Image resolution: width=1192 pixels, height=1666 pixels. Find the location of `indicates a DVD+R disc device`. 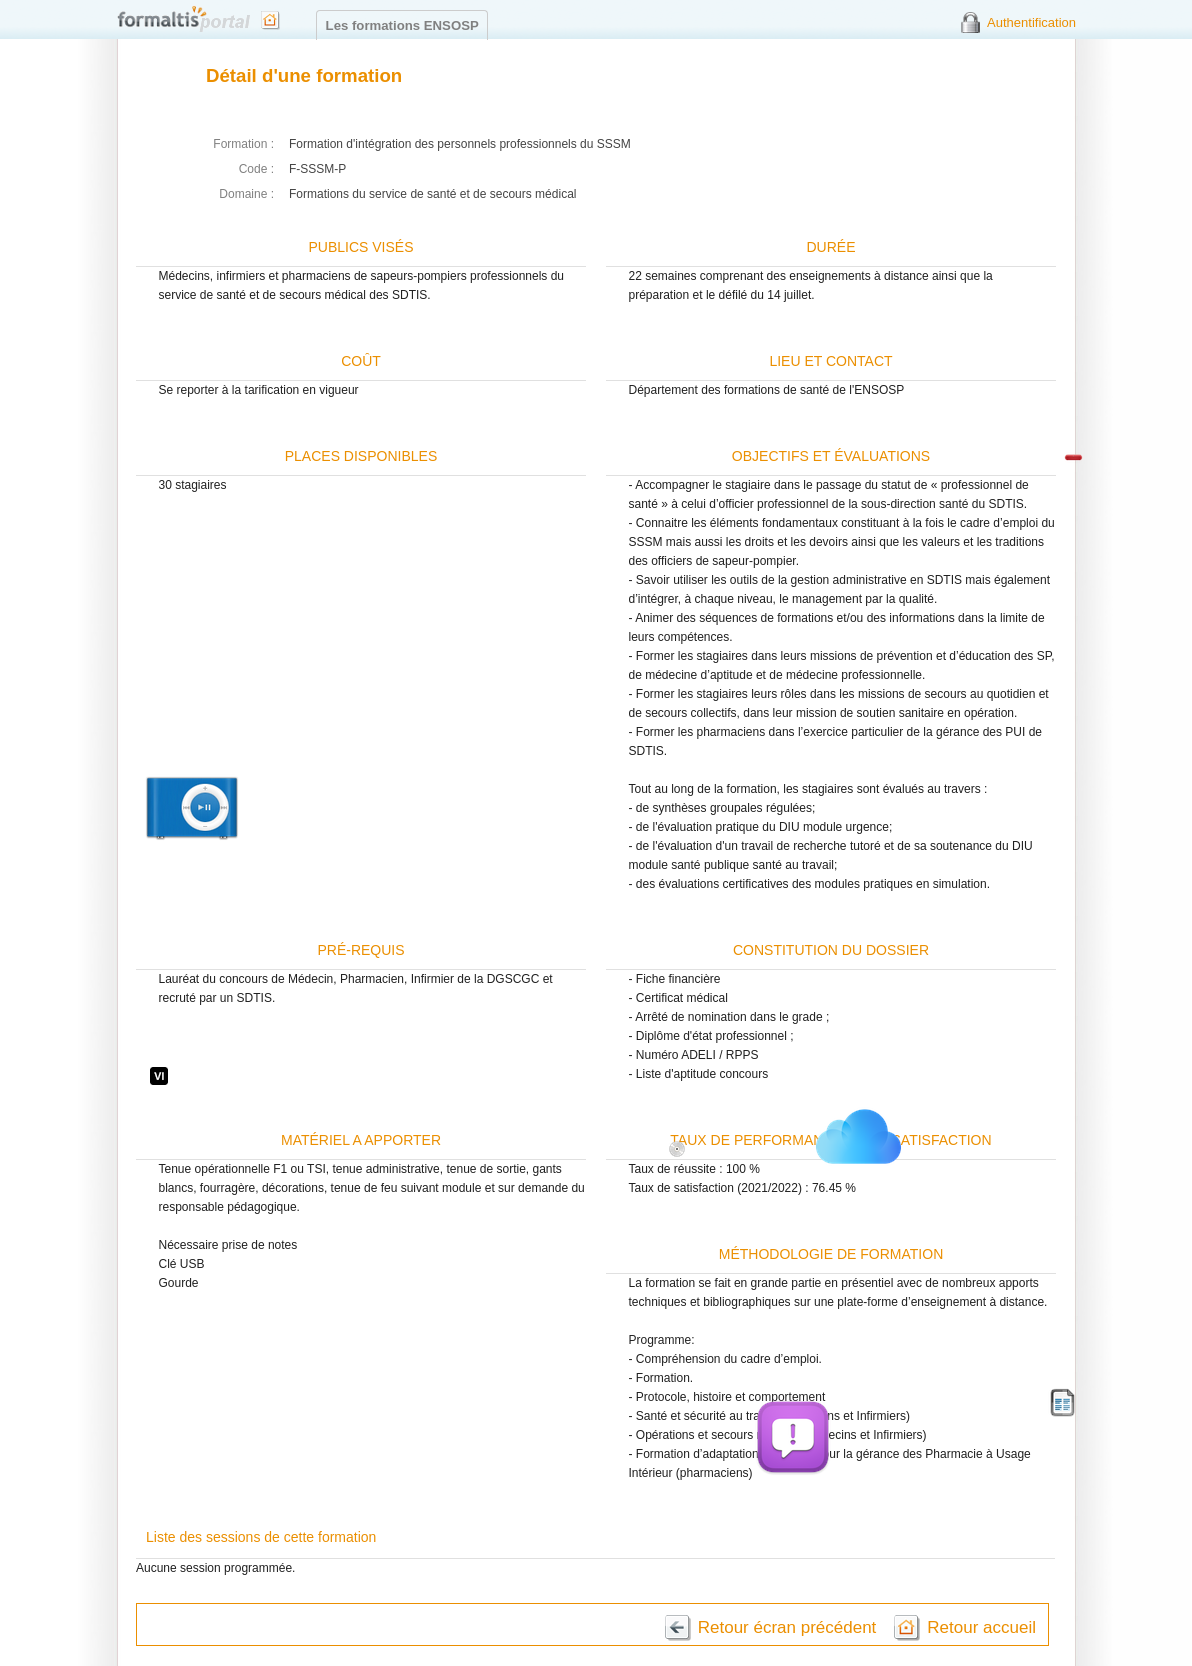

indicates a DVD+R disc device is located at coordinates (677, 1149).